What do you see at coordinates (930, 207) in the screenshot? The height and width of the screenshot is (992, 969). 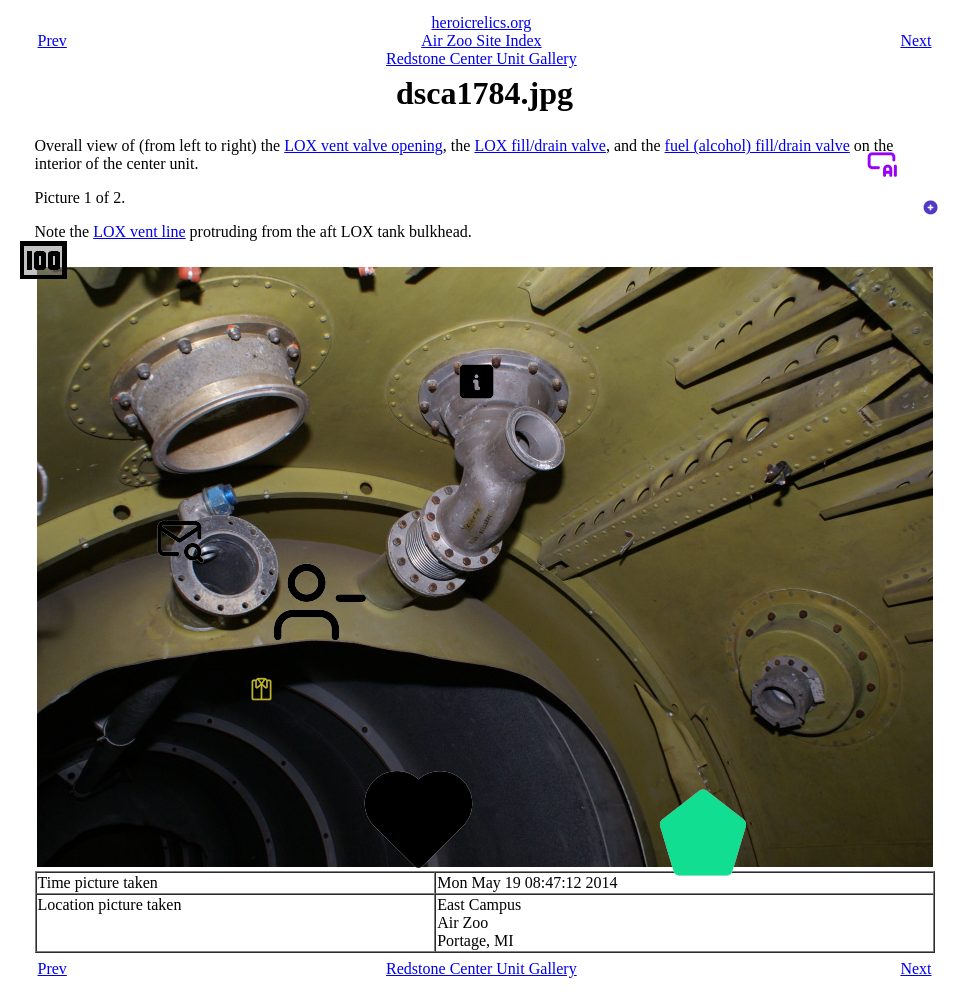 I see `add a new item` at bounding box center [930, 207].